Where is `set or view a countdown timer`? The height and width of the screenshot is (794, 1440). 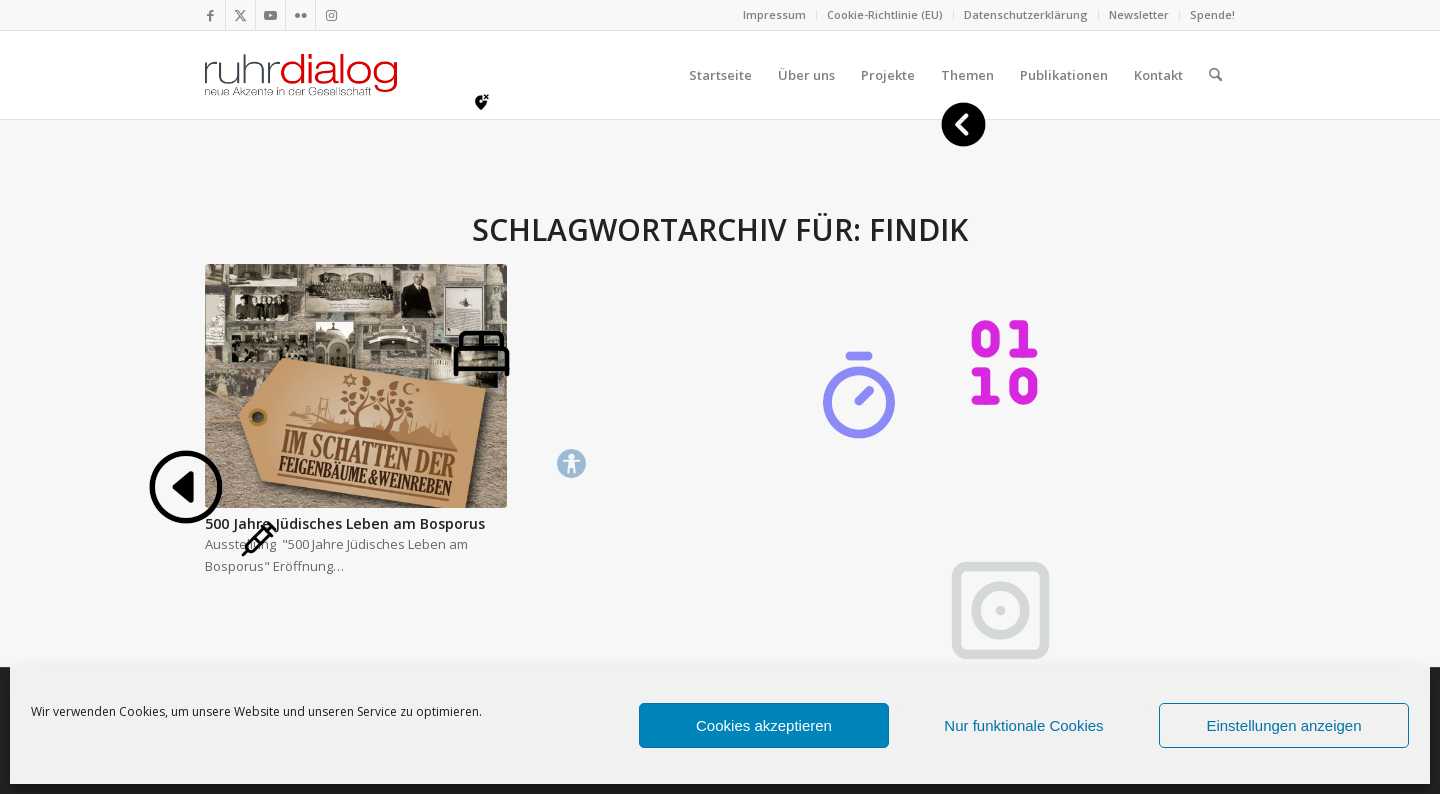 set or view a countdown timer is located at coordinates (859, 398).